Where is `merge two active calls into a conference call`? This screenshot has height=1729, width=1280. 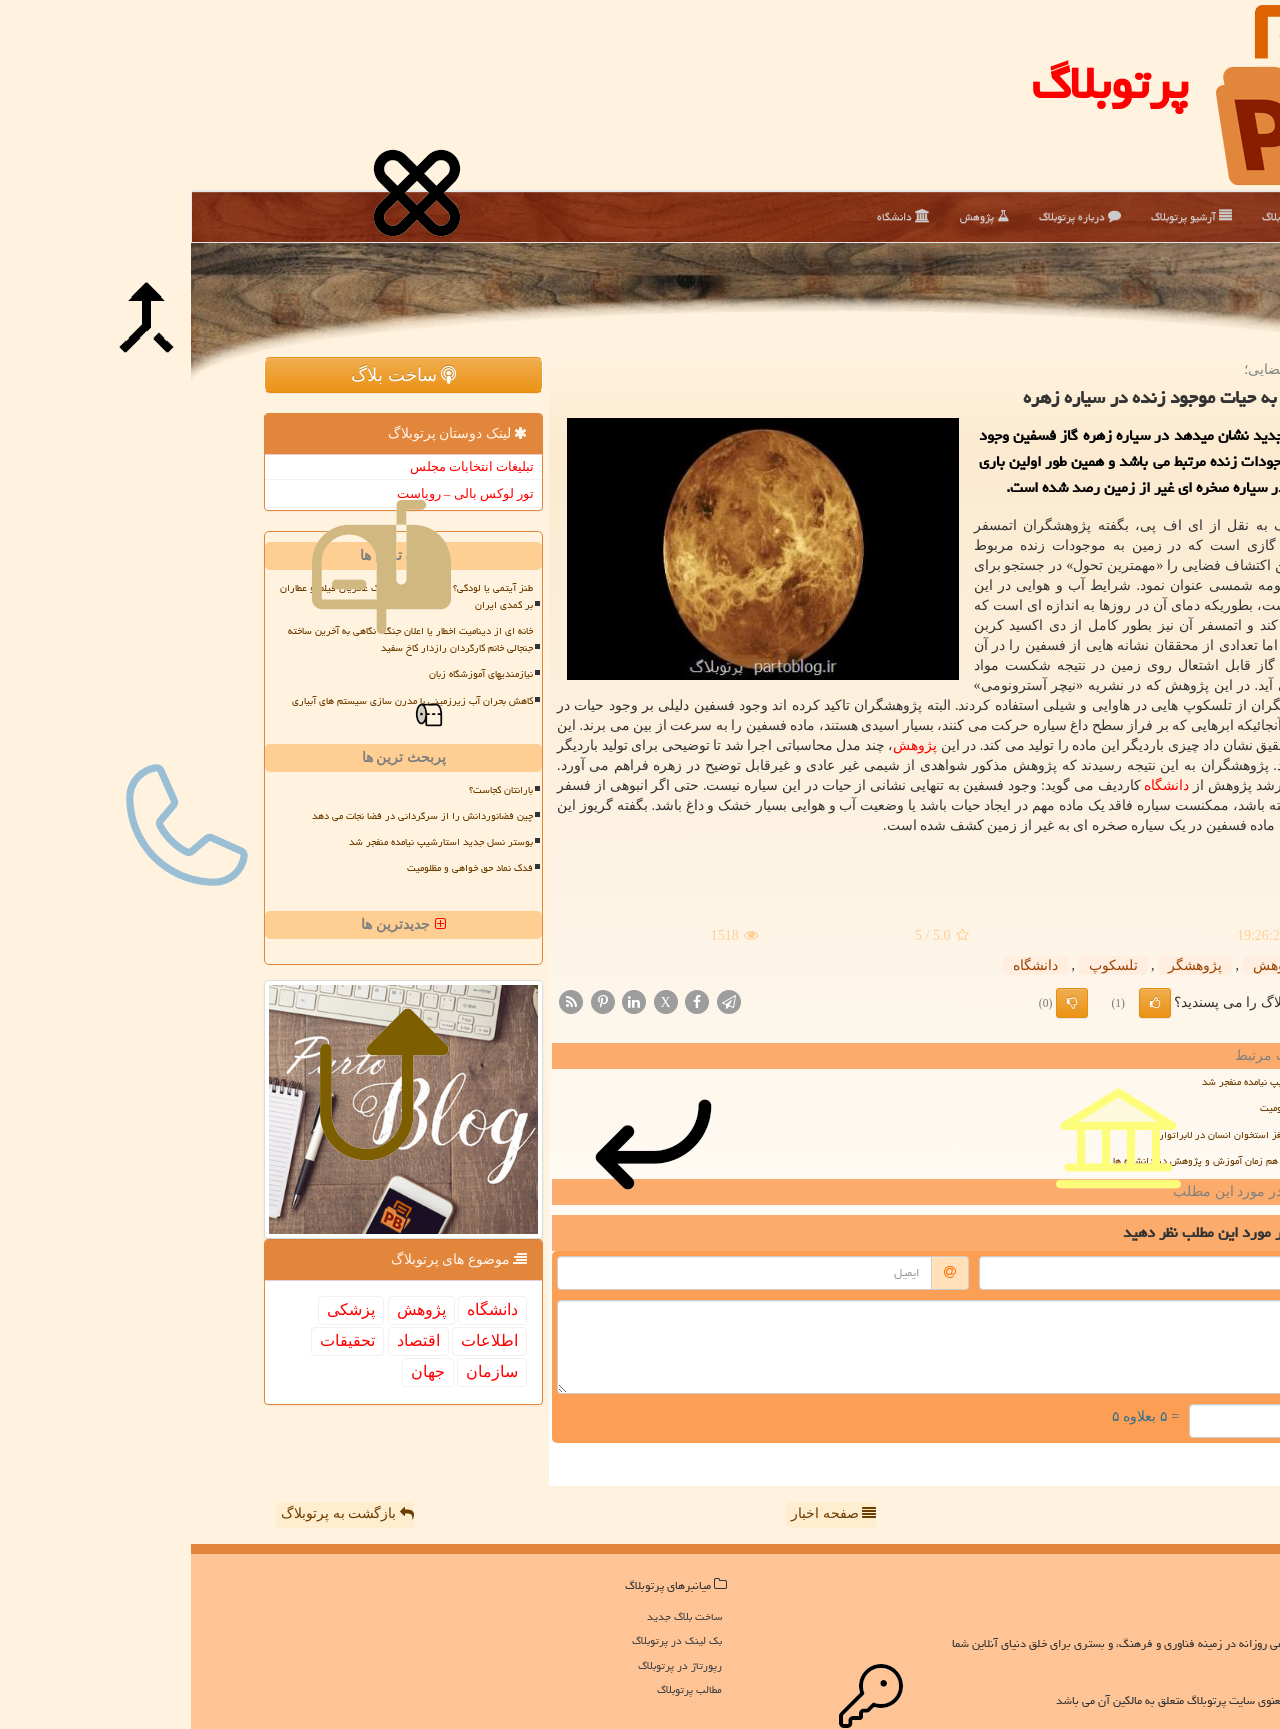 merge two active calls into a conference call is located at coordinates (146, 317).